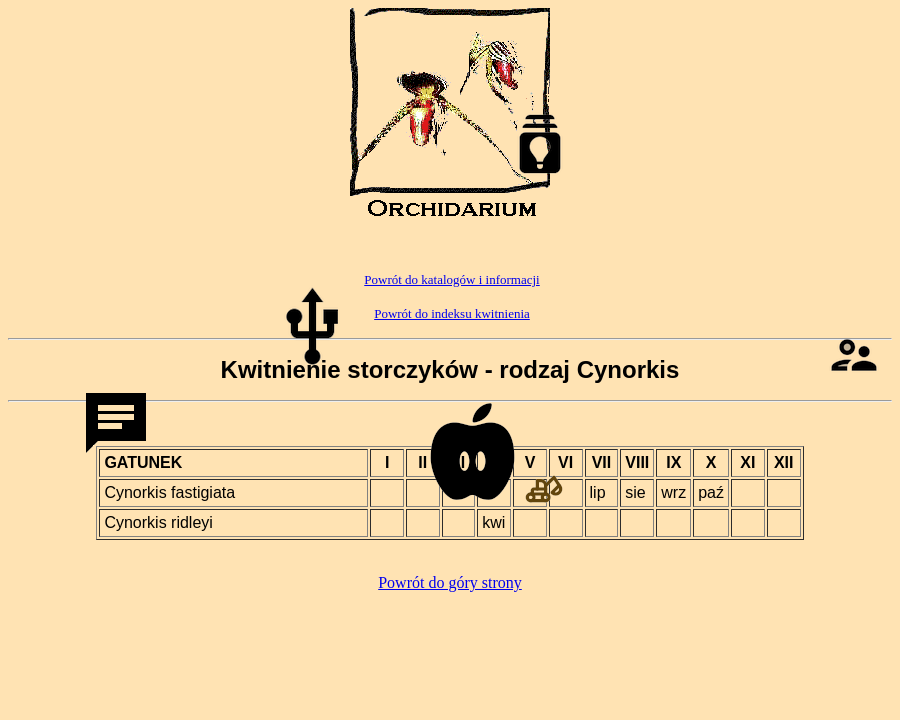  I want to click on view team members or user accounts, so click(854, 355).